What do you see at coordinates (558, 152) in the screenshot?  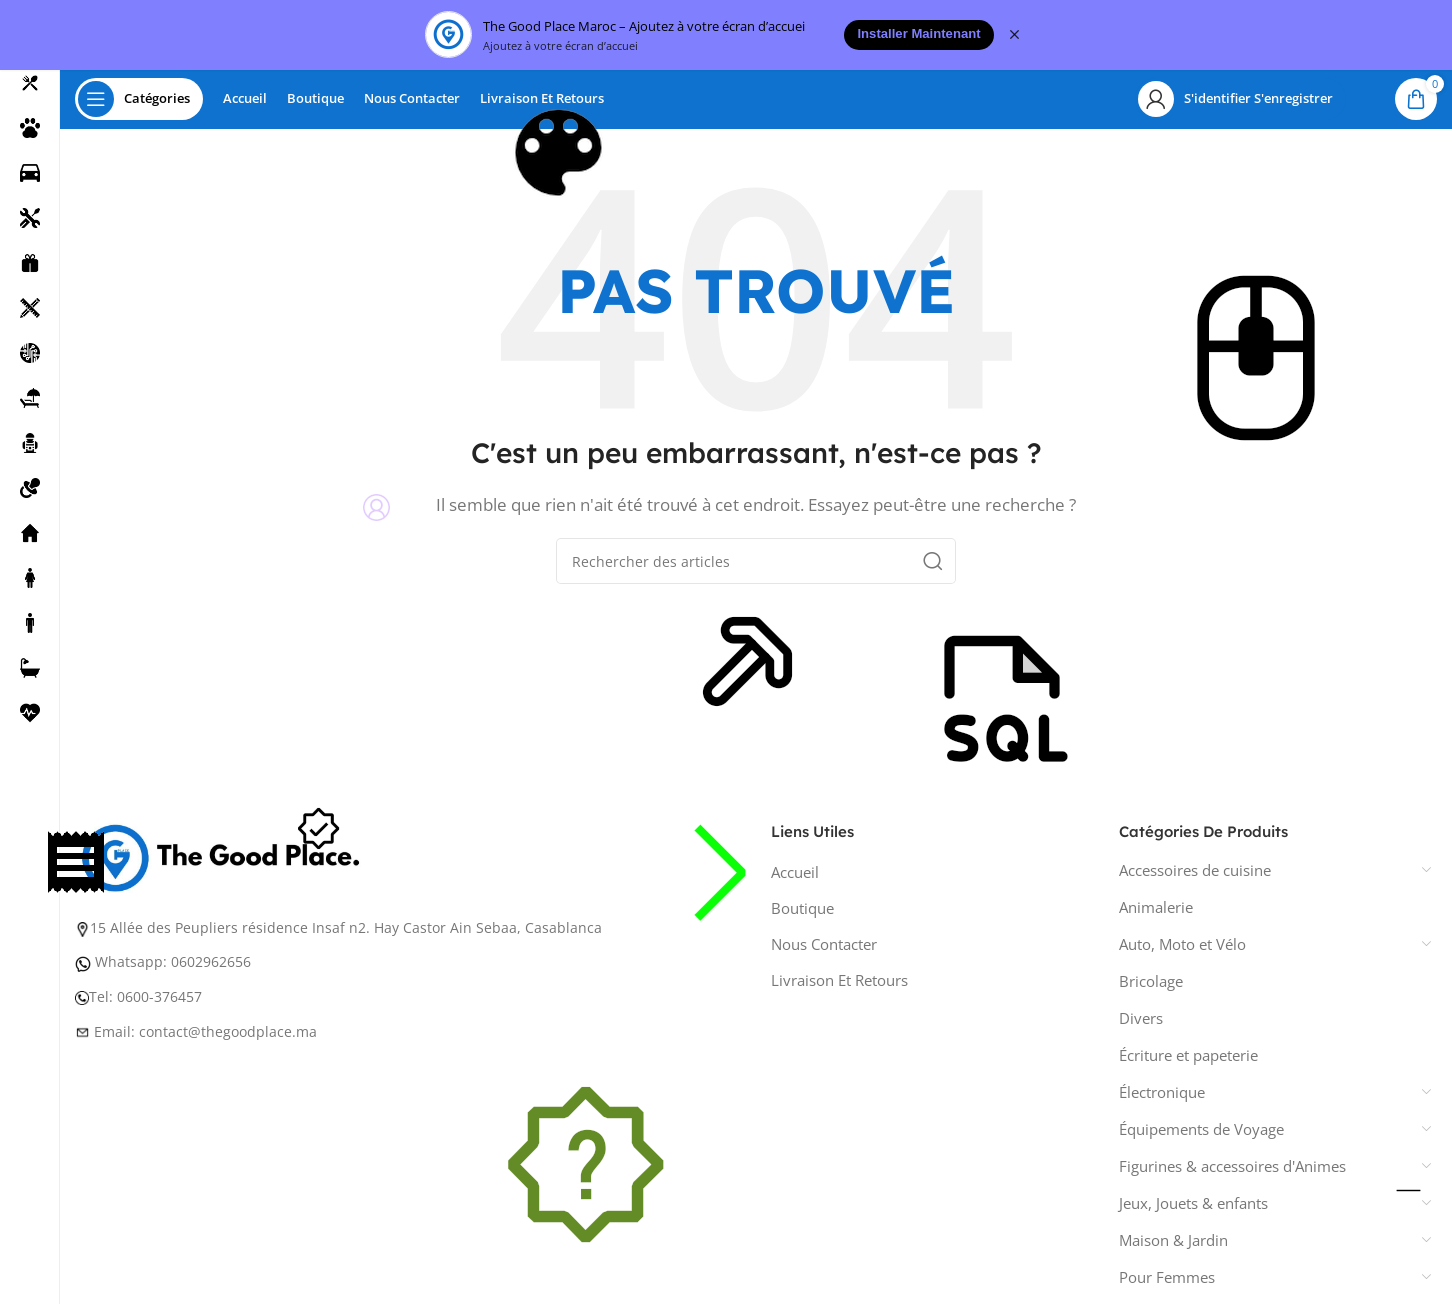 I see `access color or theme customization options` at bounding box center [558, 152].